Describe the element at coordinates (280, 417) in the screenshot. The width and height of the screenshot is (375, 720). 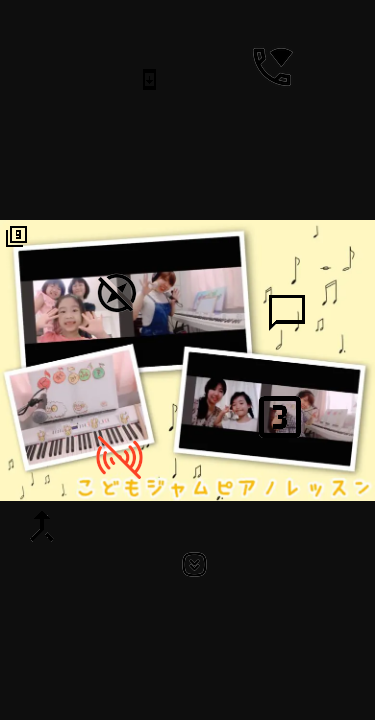
I see `select option 3 from a numbered list` at that location.